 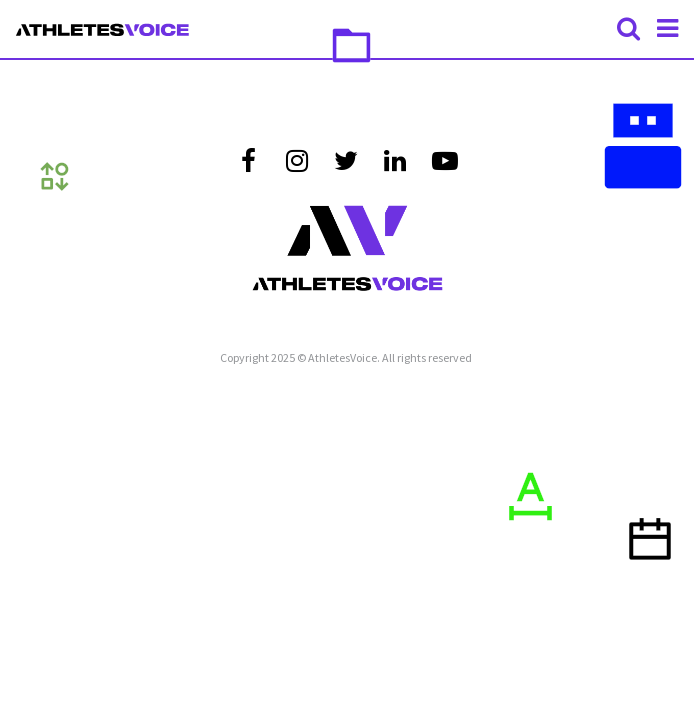 What do you see at coordinates (650, 541) in the screenshot?
I see `view calendar or schedule` at bounding box center [650, 541].